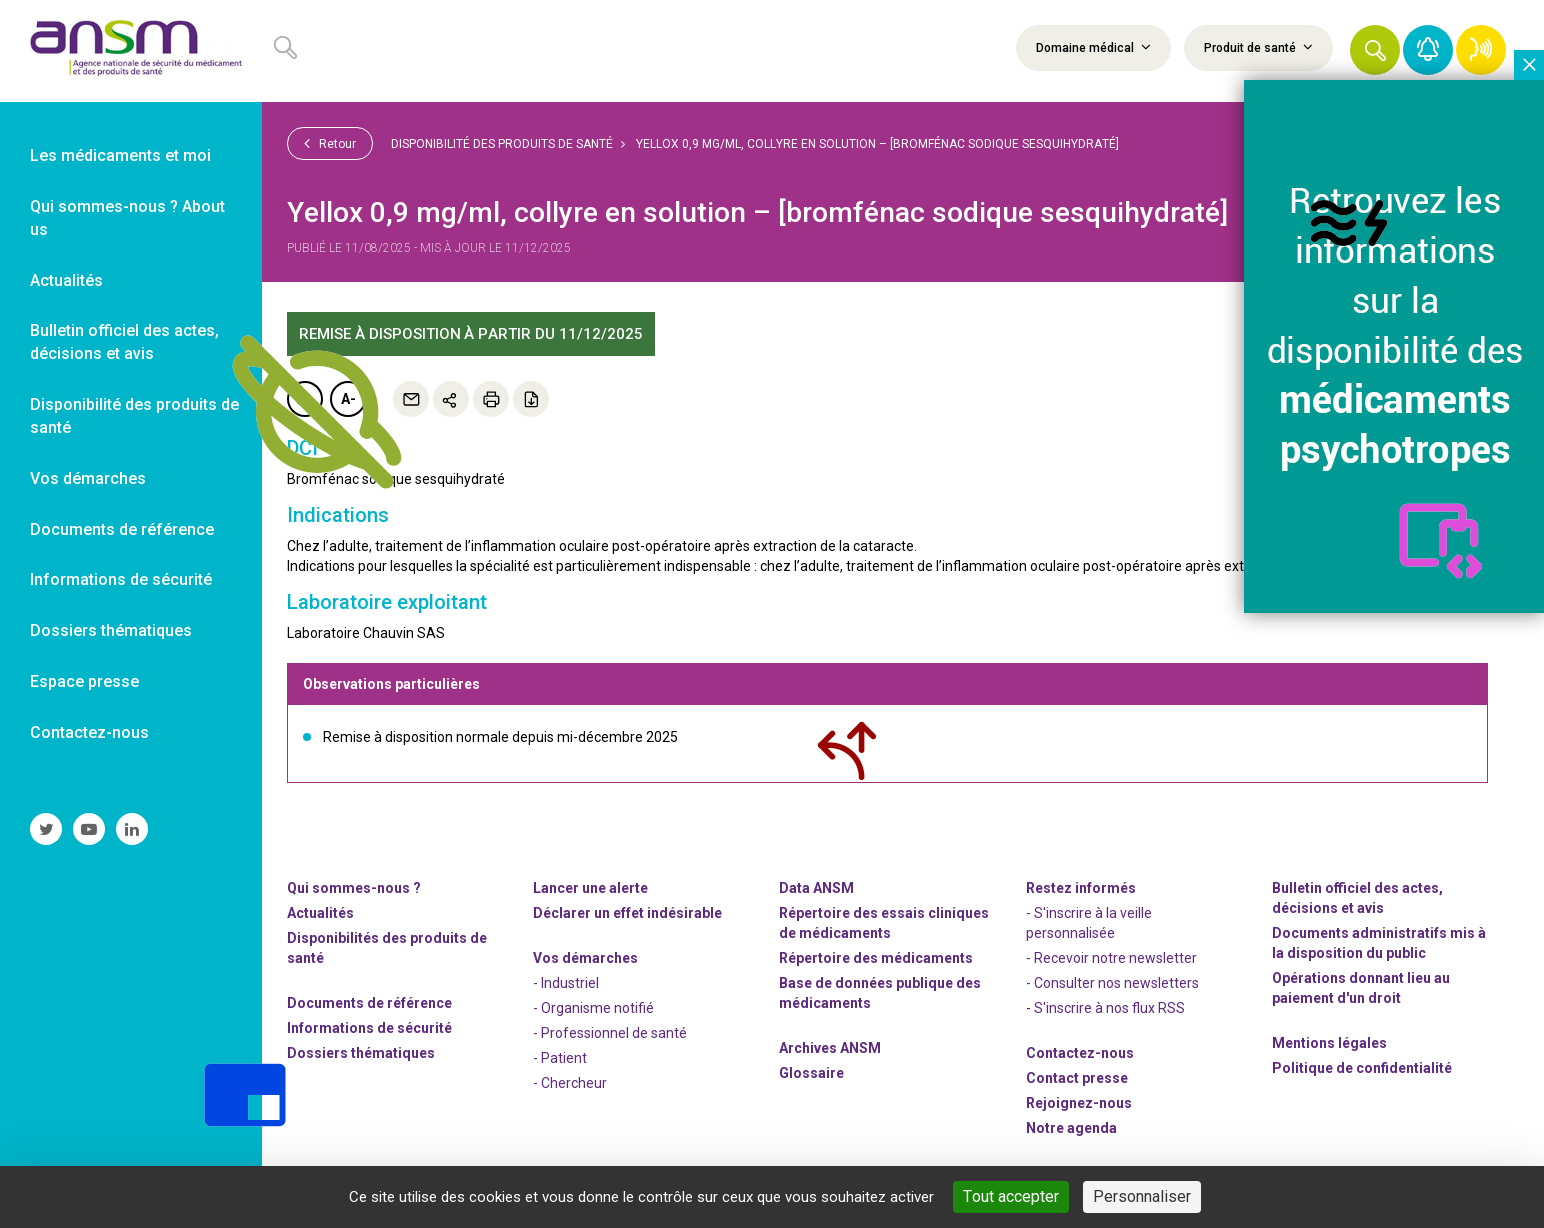 The height and width of the screenshot is (1228, 1544). I want to click on access developer tools across devices, so click(1439, 539).